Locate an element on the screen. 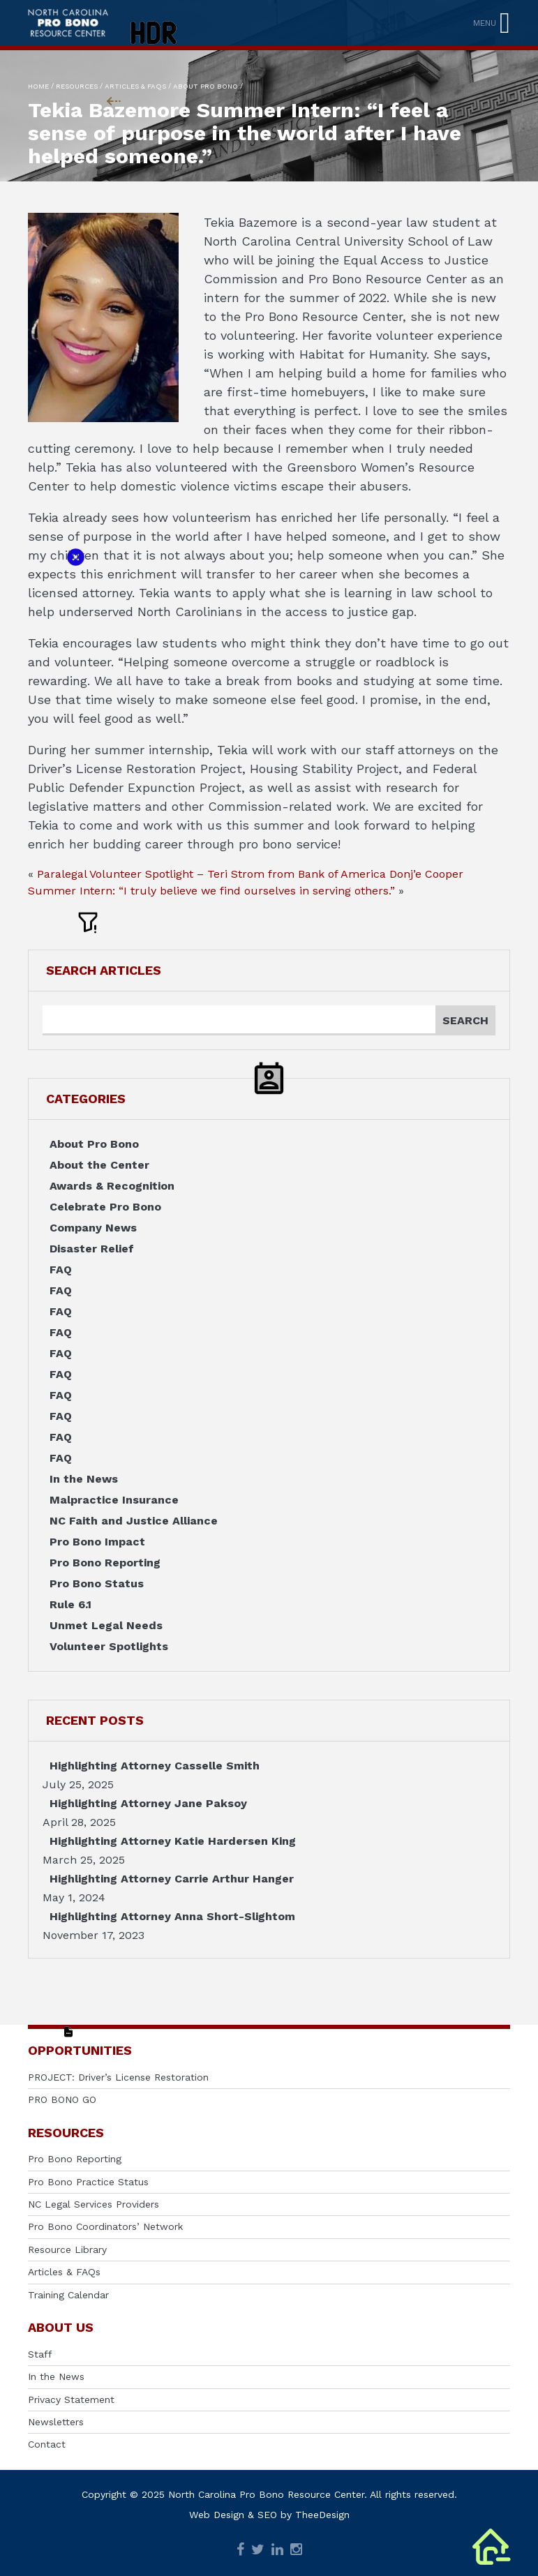  remove a property from your saved homes is located at coordinates (491, 2547).